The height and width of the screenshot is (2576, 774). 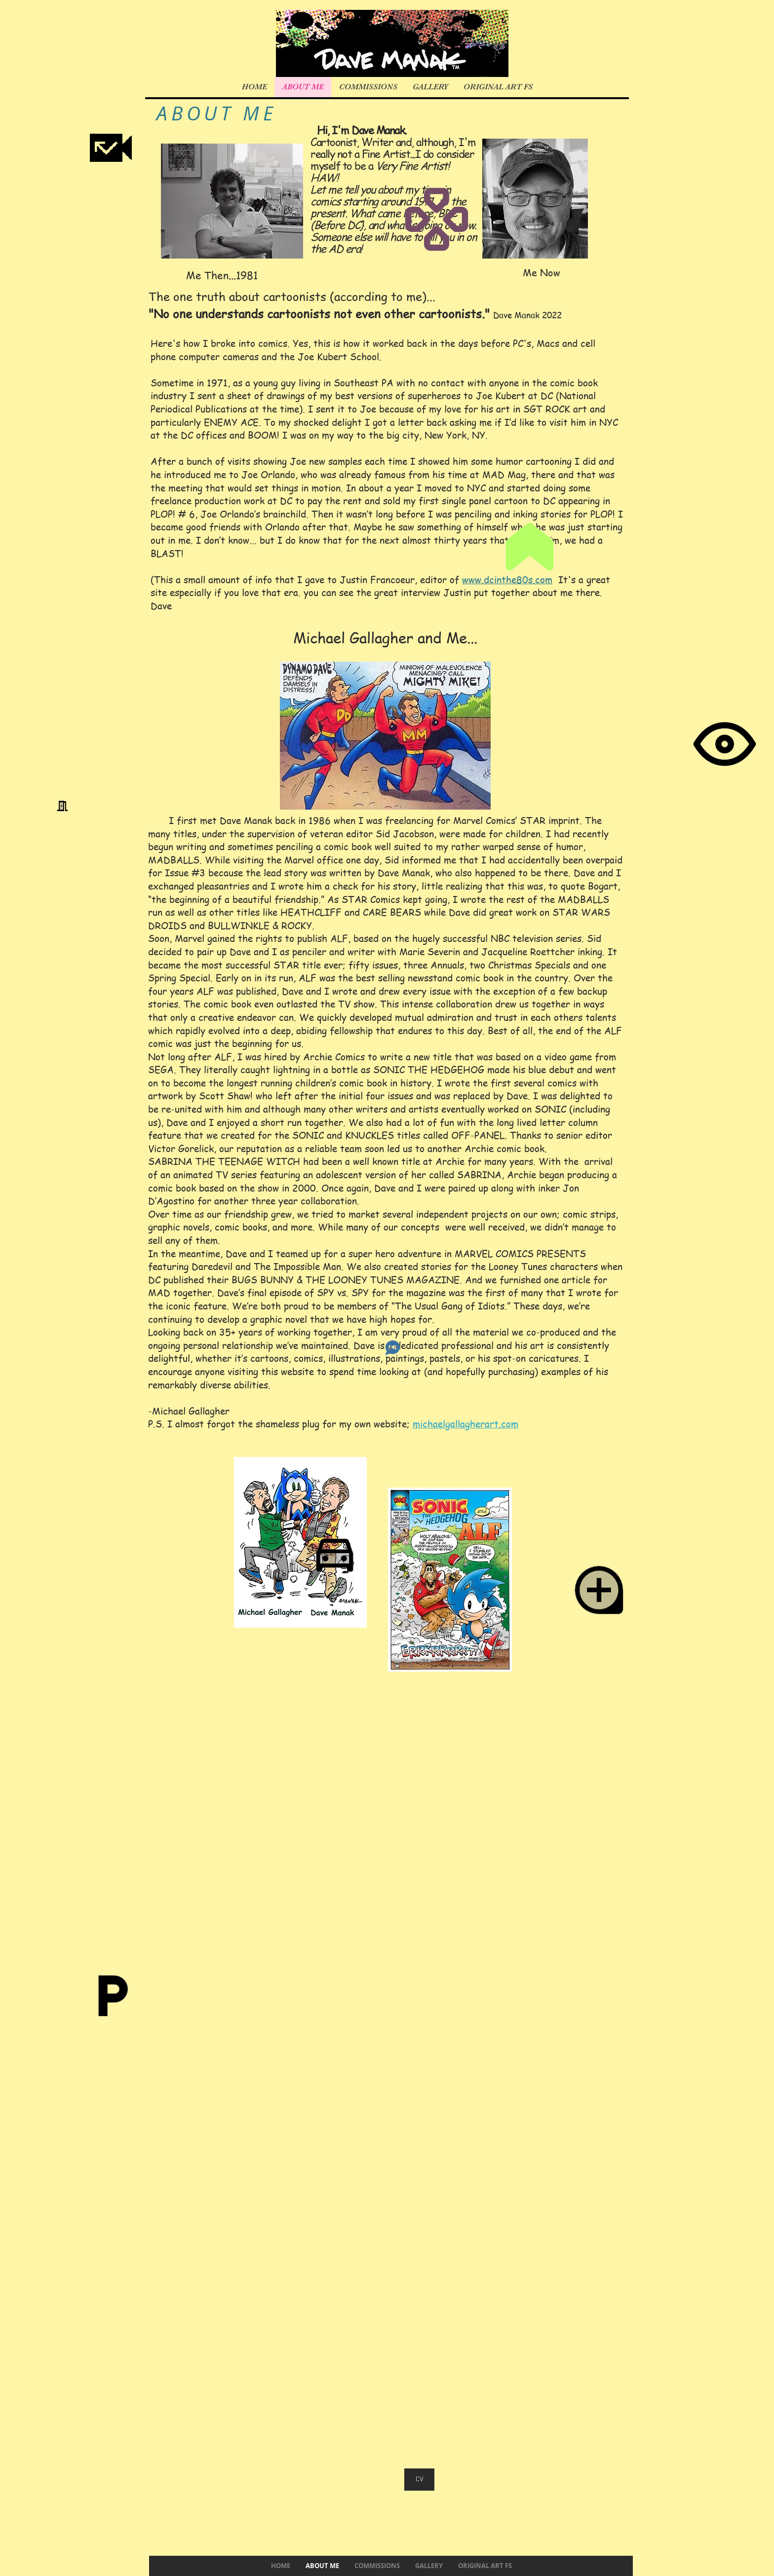 I want to click on get driving directions, so click(x=335, y=1553).